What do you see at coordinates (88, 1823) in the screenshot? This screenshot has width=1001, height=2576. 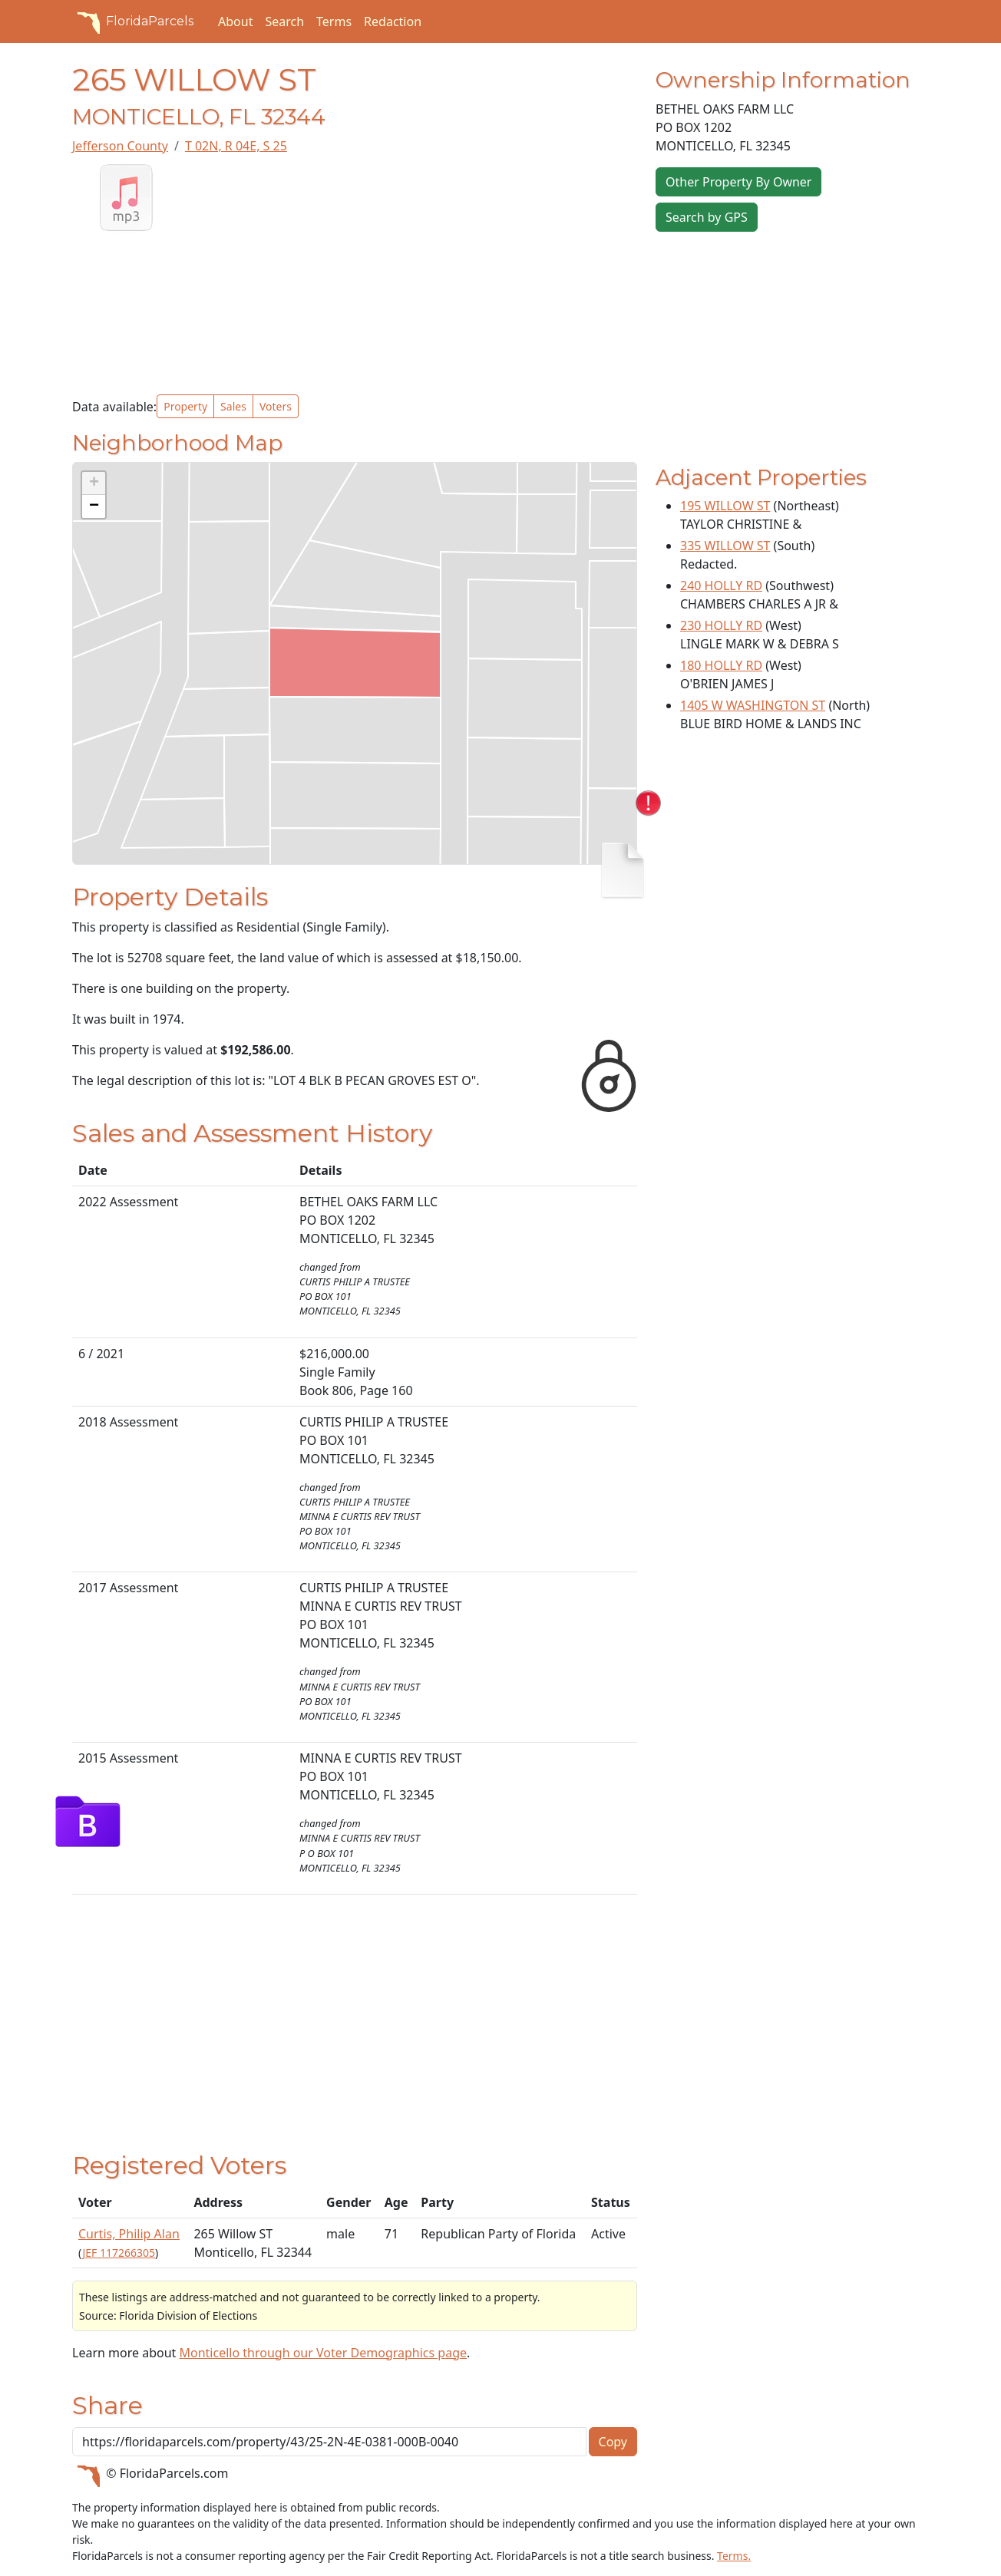 I see `folder containing bootstrap framework files` at bounding box center [88, 1823].